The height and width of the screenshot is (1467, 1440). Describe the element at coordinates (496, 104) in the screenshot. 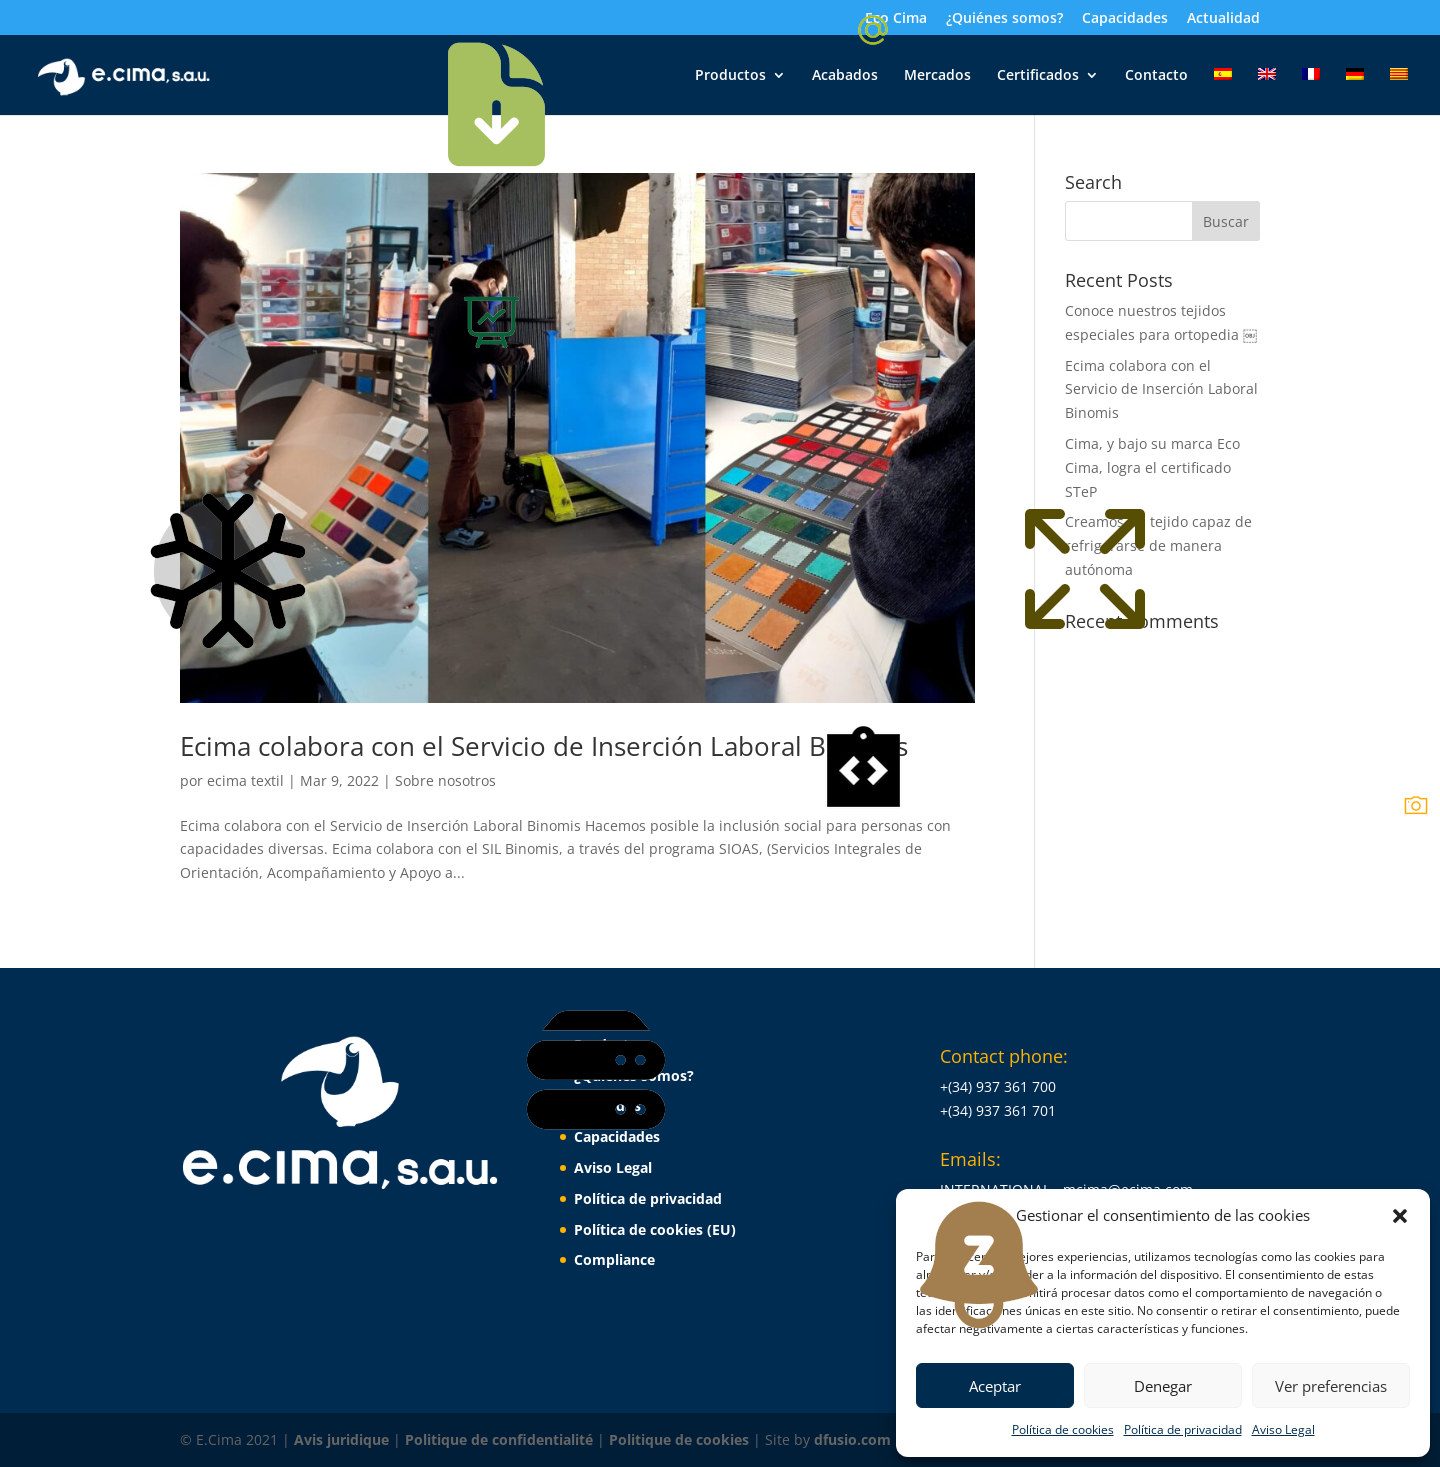

I see `download a document or file` at that location.